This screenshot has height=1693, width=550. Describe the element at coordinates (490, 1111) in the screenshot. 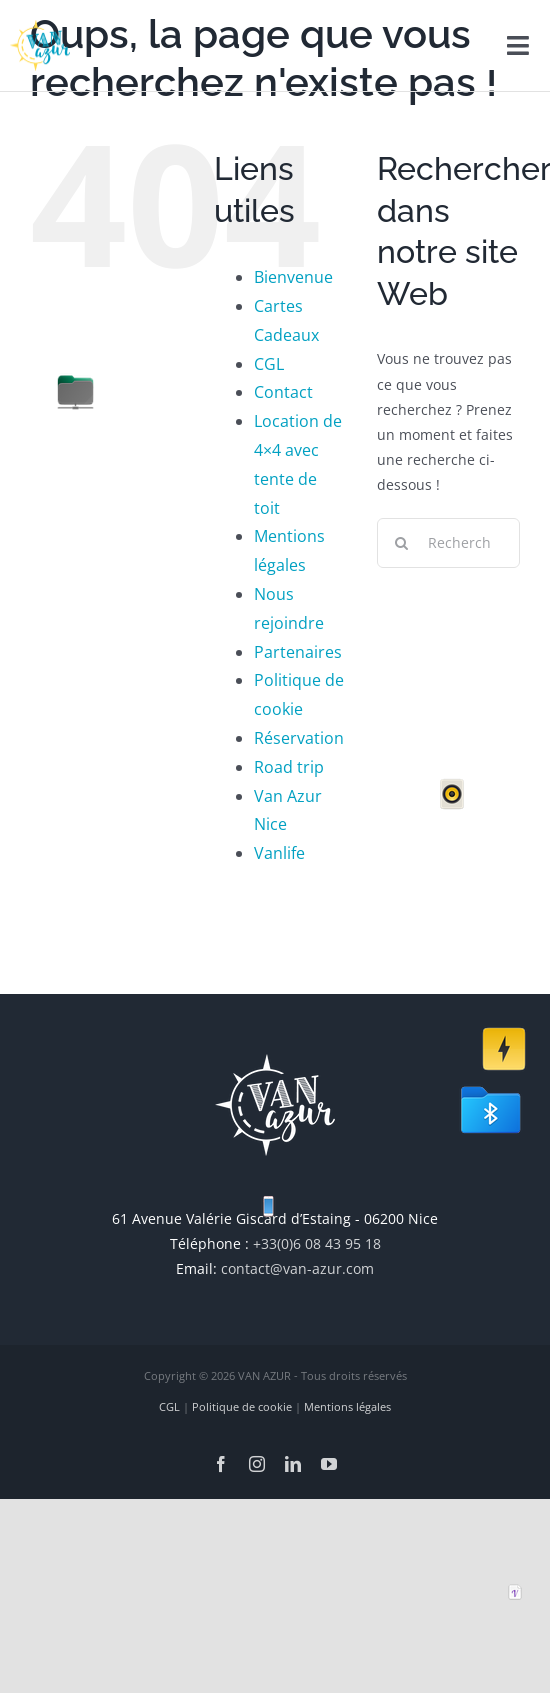

I see `open bluetooth file transfers folder` at that location.